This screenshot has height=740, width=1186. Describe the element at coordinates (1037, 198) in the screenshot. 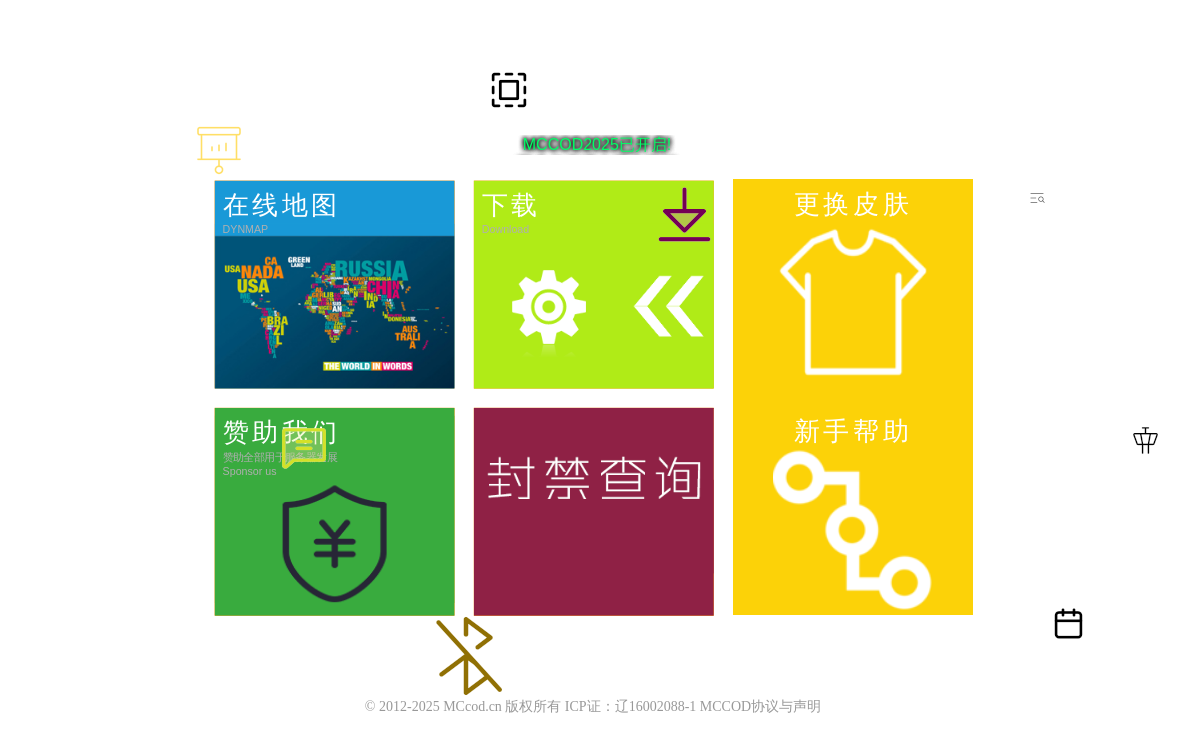

I see `search within a list or document` at that location.